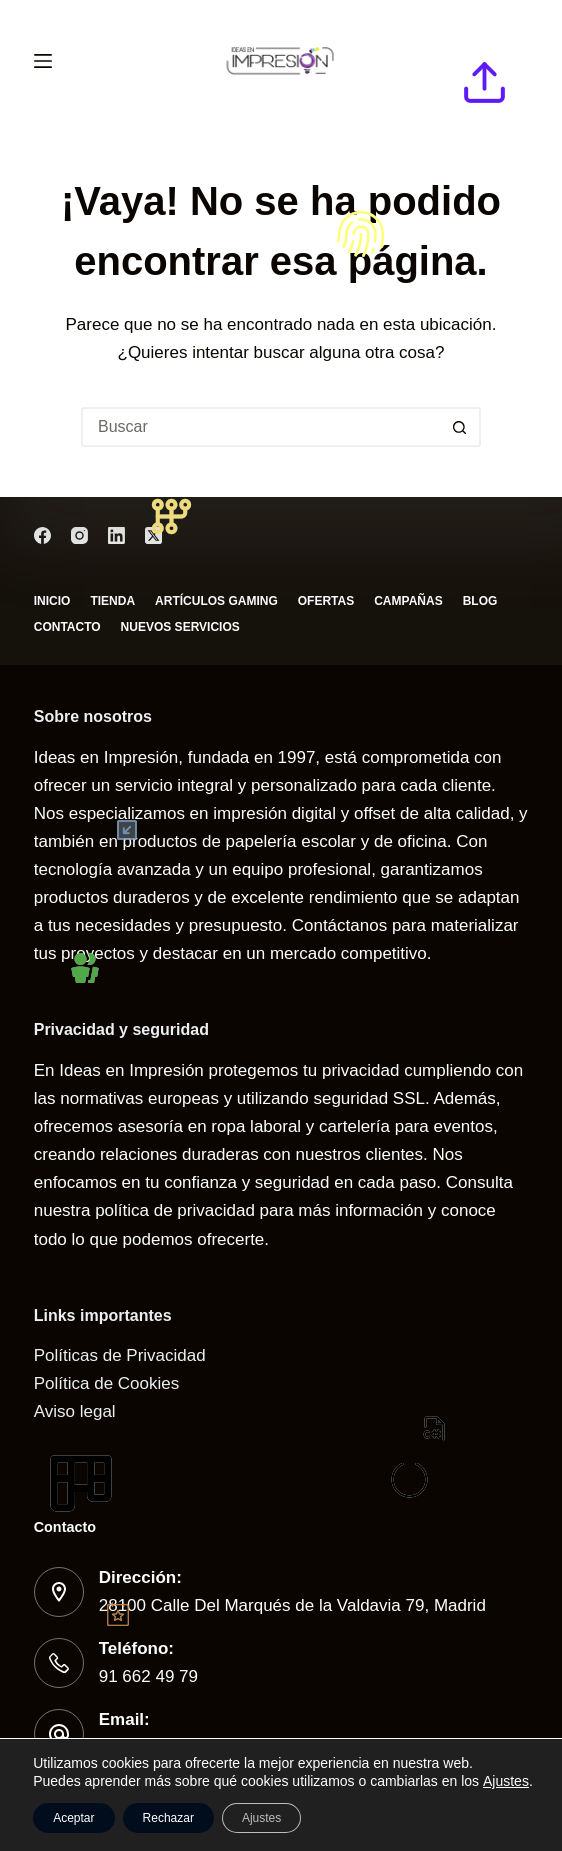 The width and height of the screenshot is (562, 1851). What do you see at coordinates (118, 1615) in the screenshot?
I see `view starred or favorite events` at bounding box center [118, 1615].